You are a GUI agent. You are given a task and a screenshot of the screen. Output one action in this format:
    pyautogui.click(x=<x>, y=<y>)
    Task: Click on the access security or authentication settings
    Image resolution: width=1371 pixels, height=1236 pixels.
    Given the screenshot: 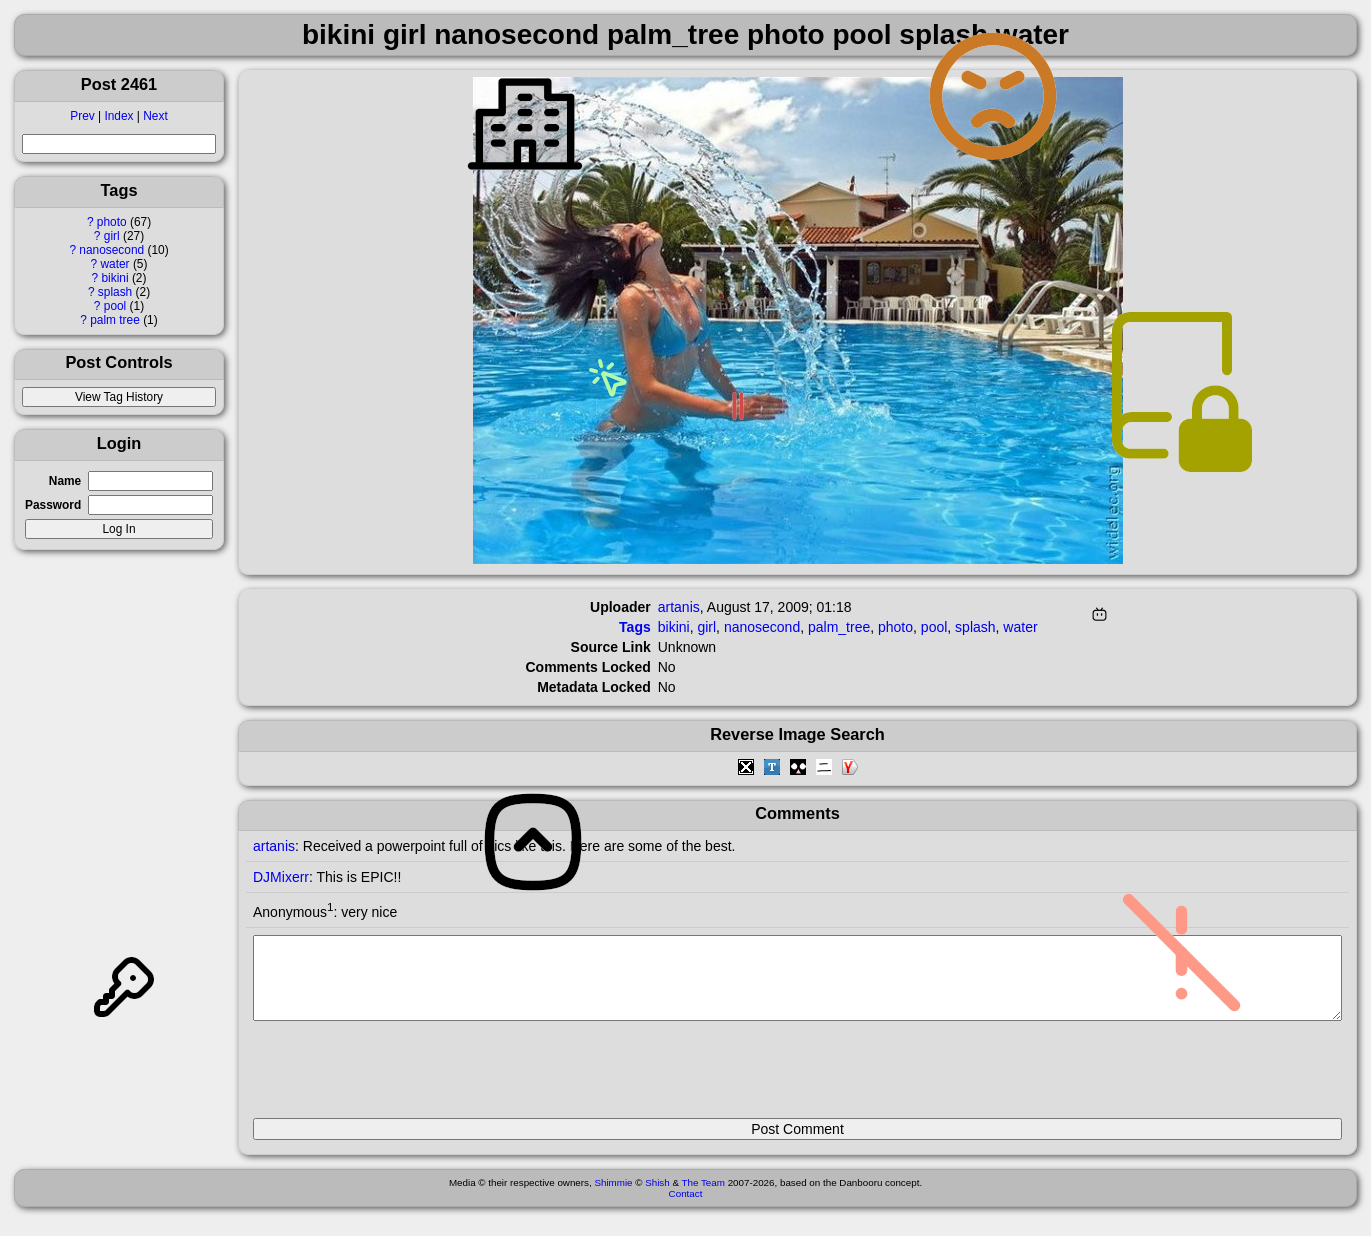 What is the action you would take?
    pyautogui.click(x=124, y=987)
    